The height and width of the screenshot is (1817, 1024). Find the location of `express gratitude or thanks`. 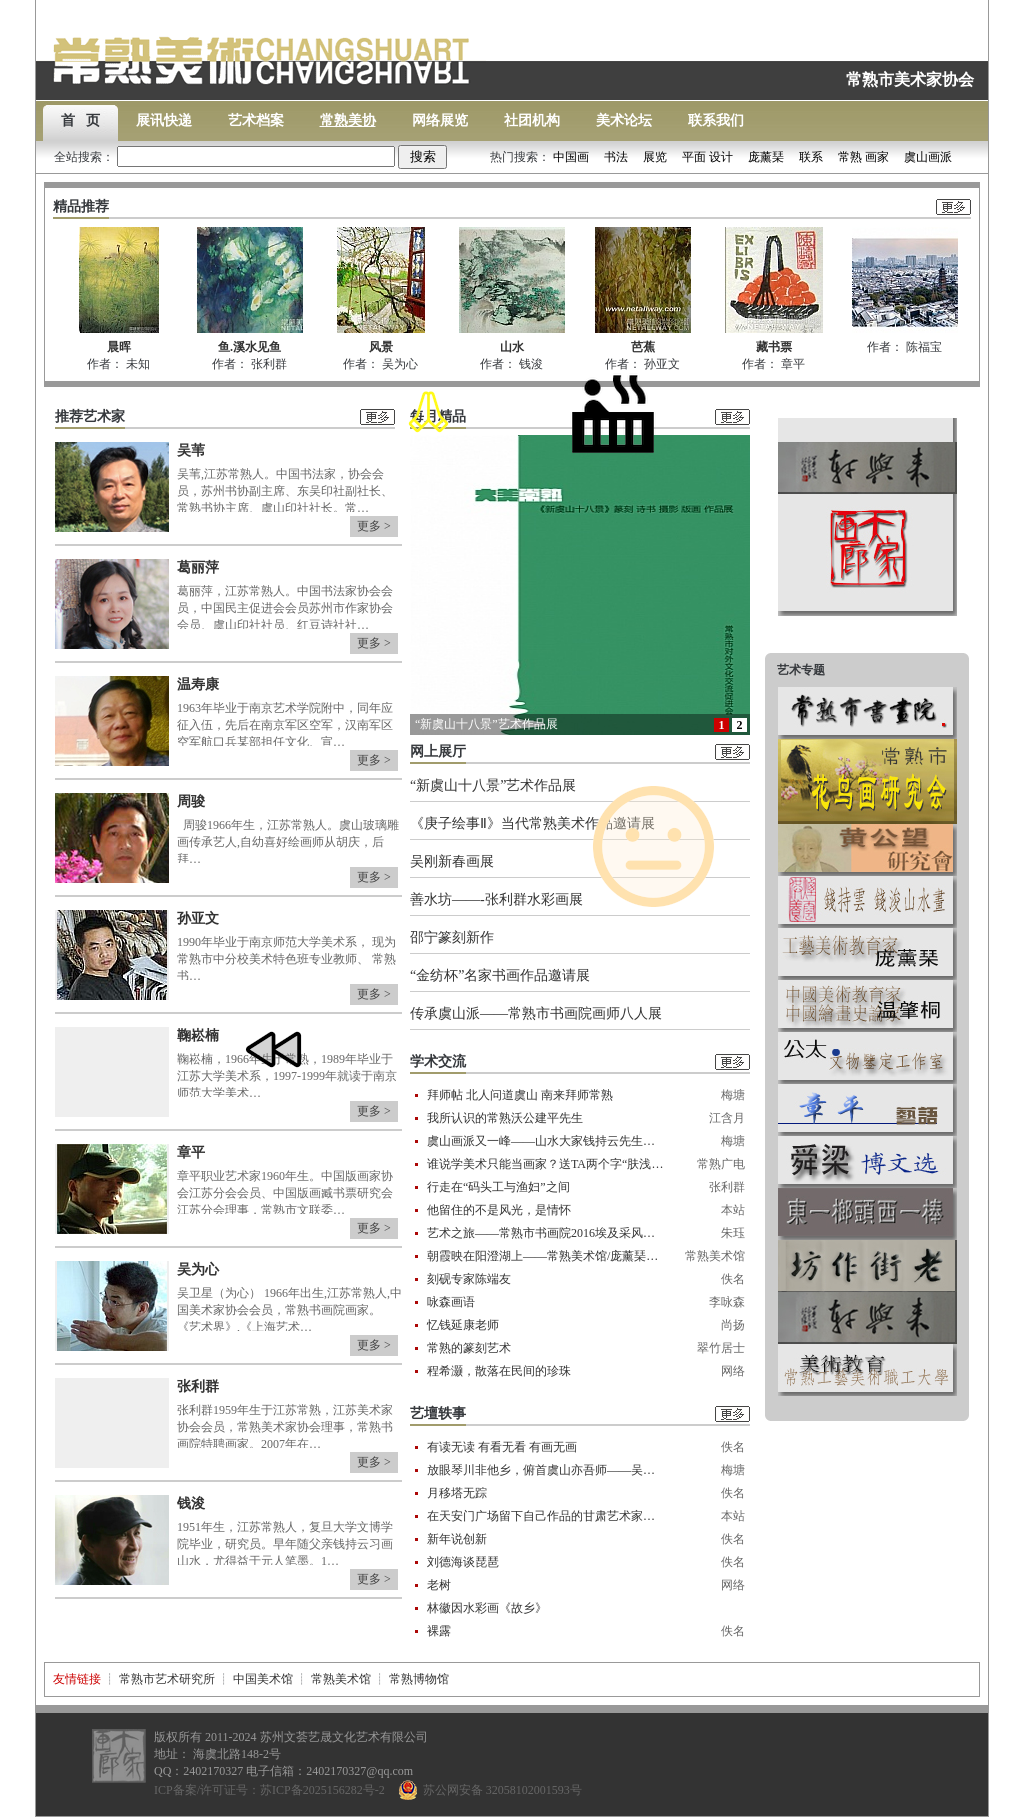

express gratitude or thanks is located at coordinates (428, 412).